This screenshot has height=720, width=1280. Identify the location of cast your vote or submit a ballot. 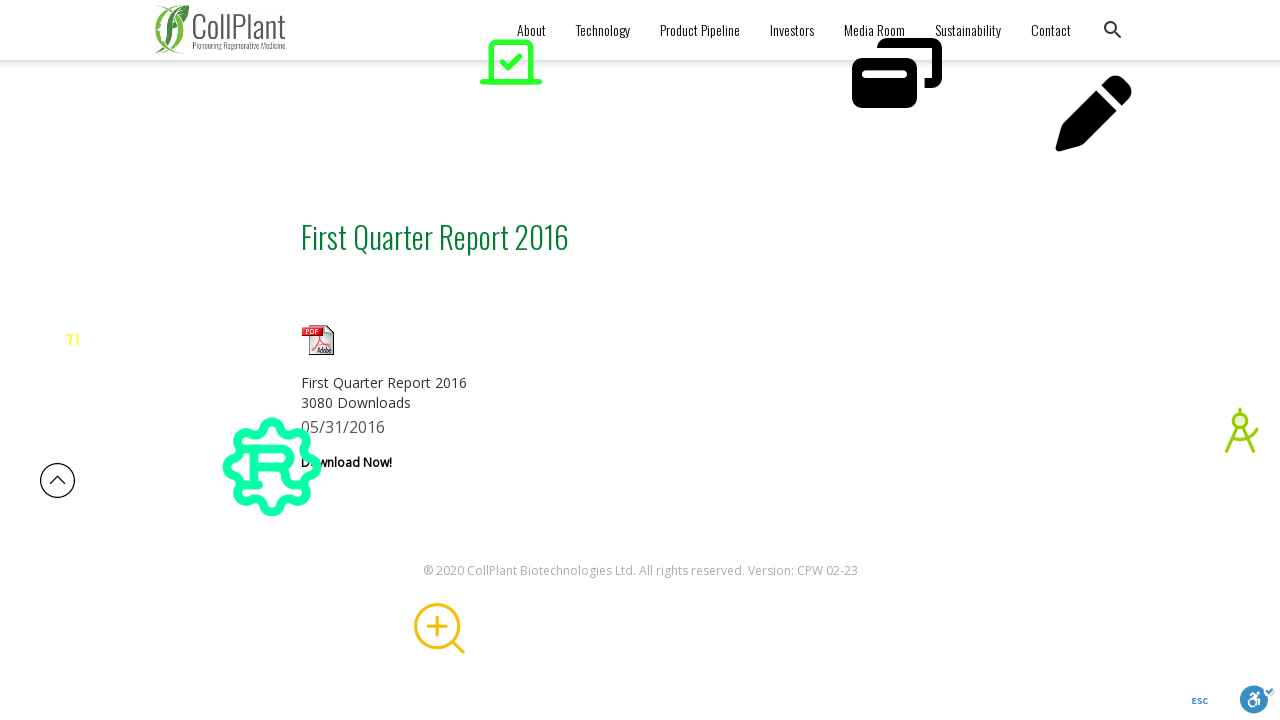
(511, 62).